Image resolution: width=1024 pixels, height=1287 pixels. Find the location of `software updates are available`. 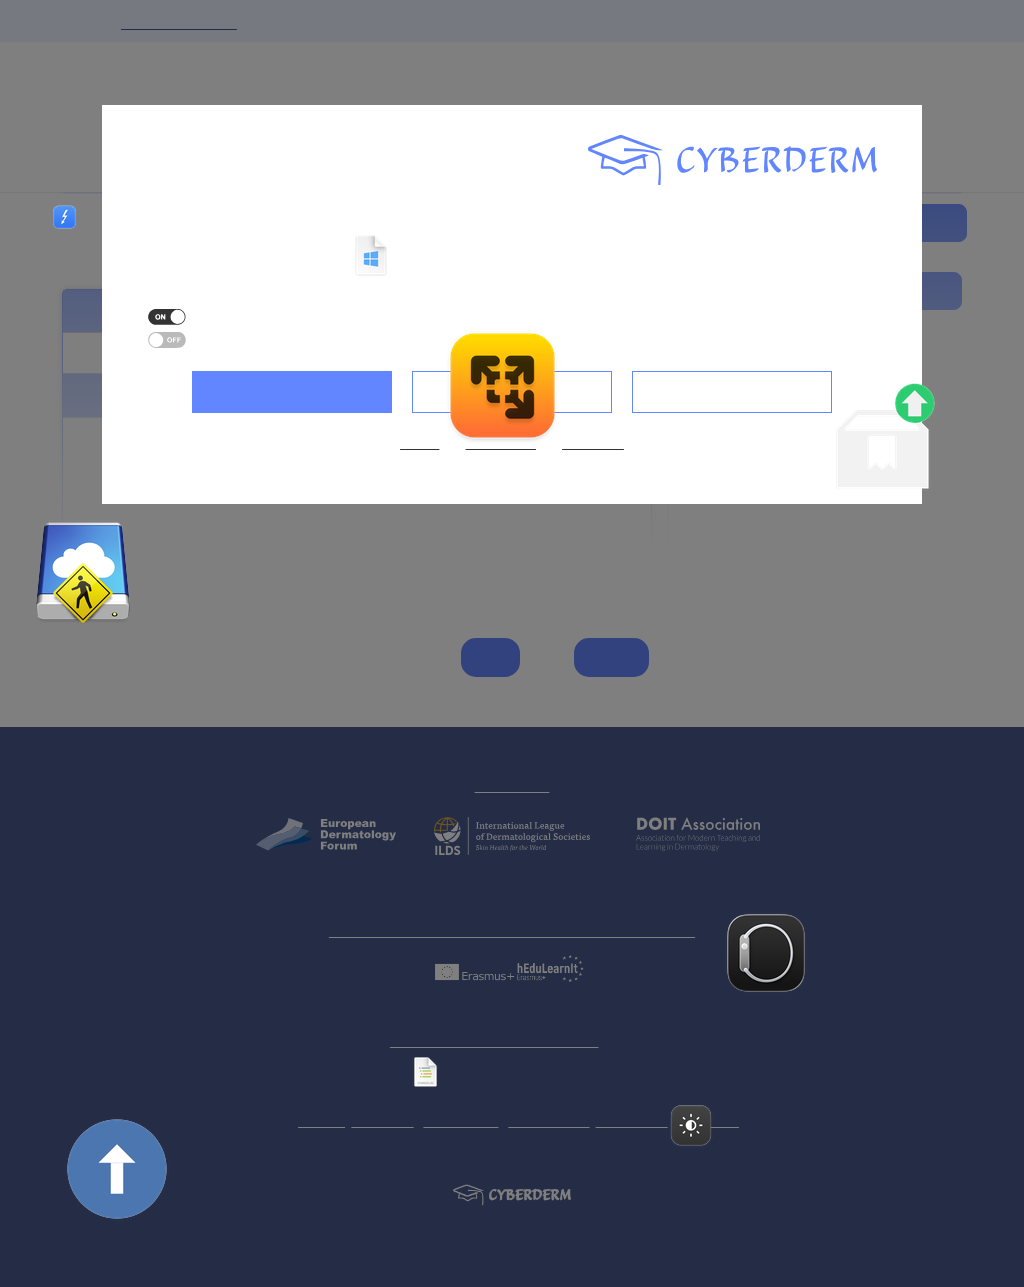

software updates are available is located at coordinates (882, 436).